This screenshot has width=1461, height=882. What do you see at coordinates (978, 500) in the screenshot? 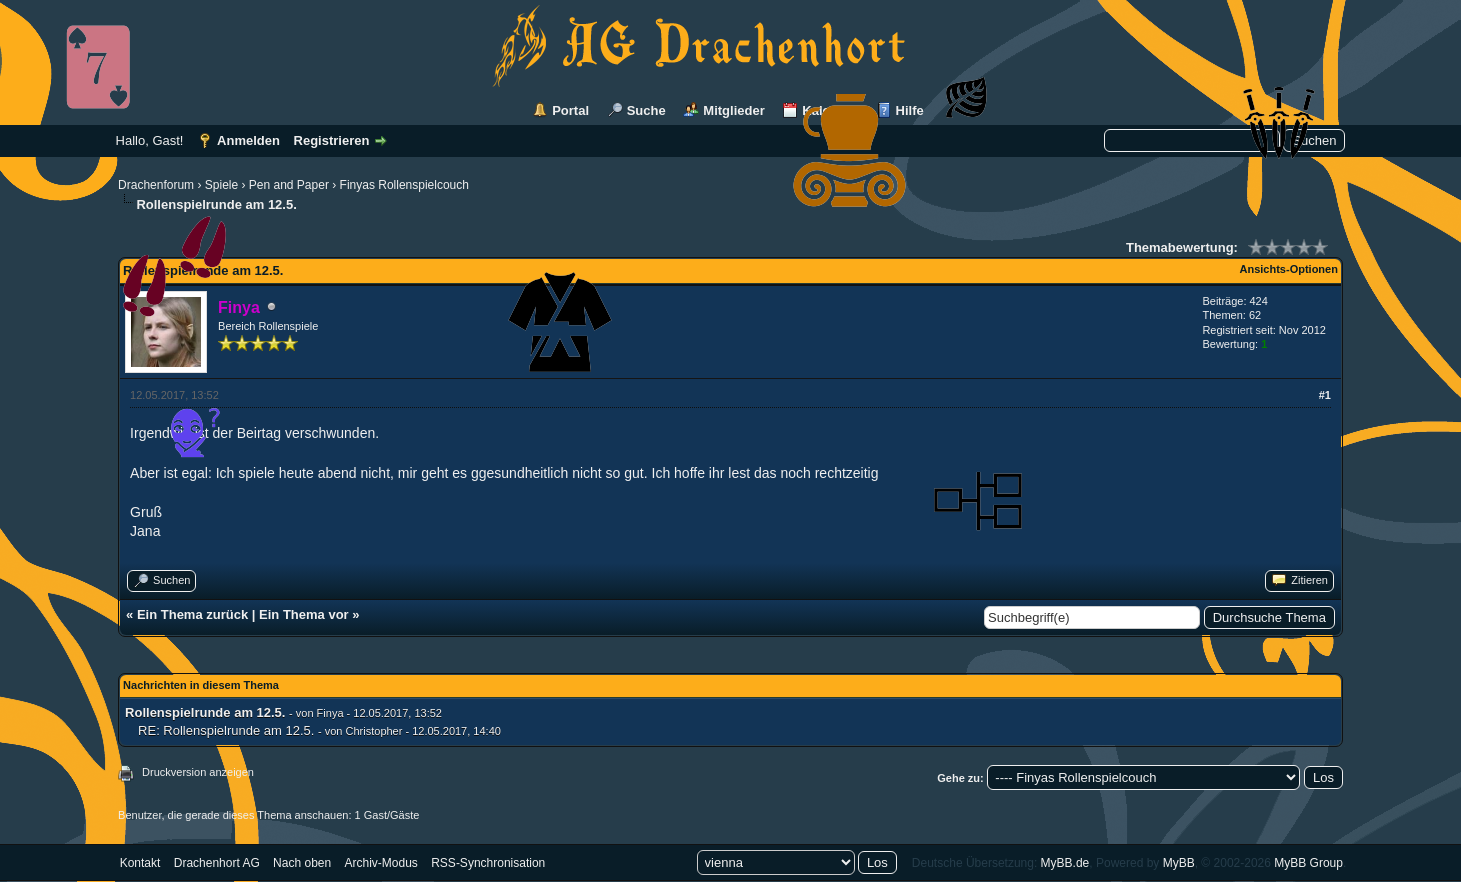
I see `expand or collapse a hierarchical tree view` at bounding box center [978, 500].